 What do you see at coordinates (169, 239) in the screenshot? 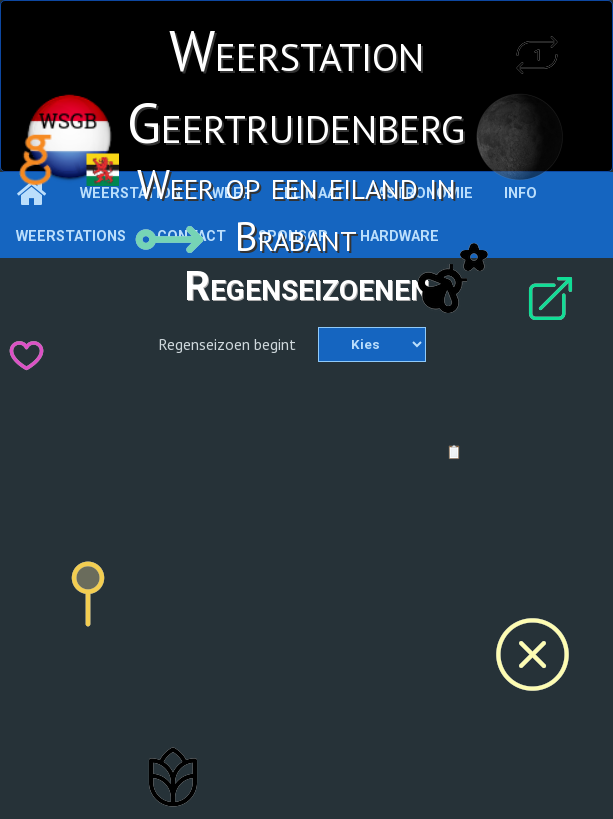
I see `proceed to the next step` at bounding box center [169, 239].